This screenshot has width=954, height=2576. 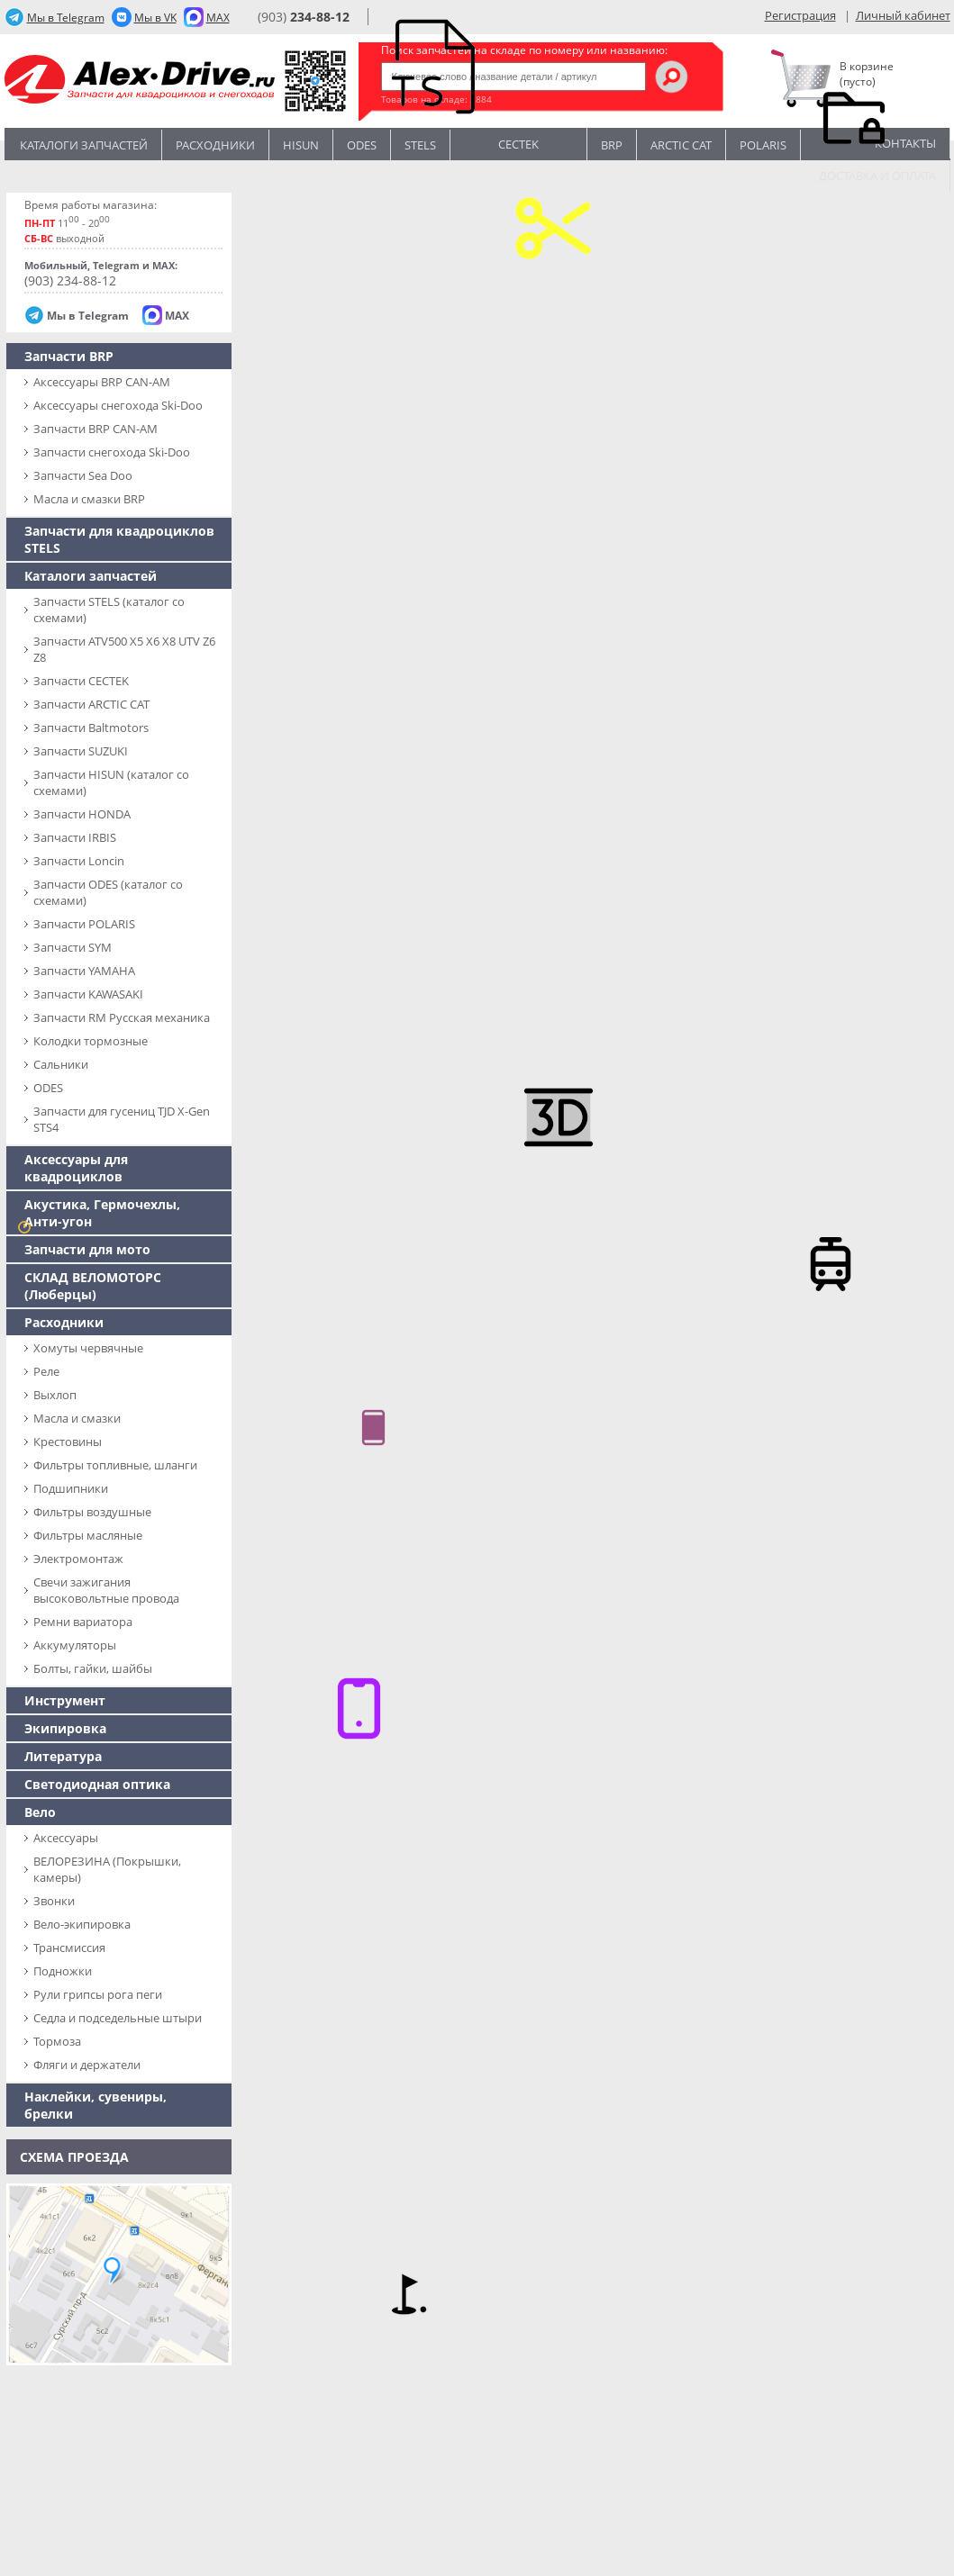 I want to click on view tram or light rail transit options, so click(x=831, y=1264).